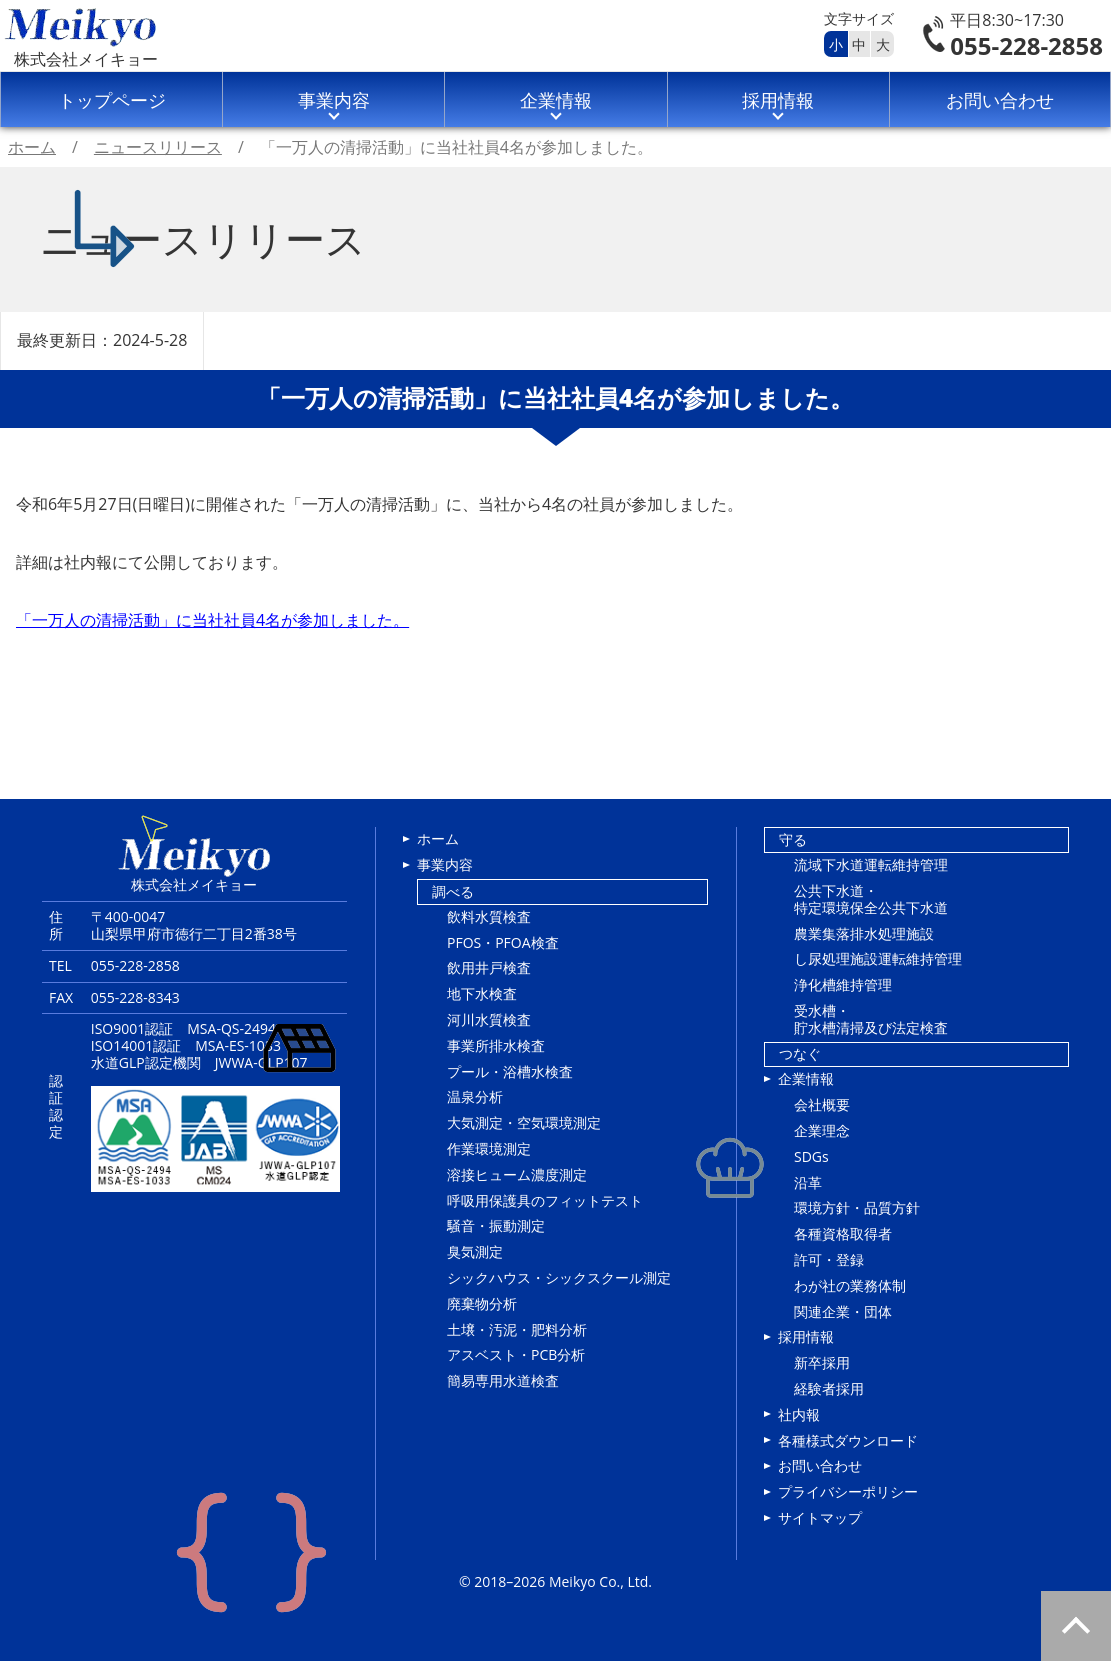 The height and width of the screenshot is (1661, 1111). I want to click on view or edit code, so click(251, 1552).